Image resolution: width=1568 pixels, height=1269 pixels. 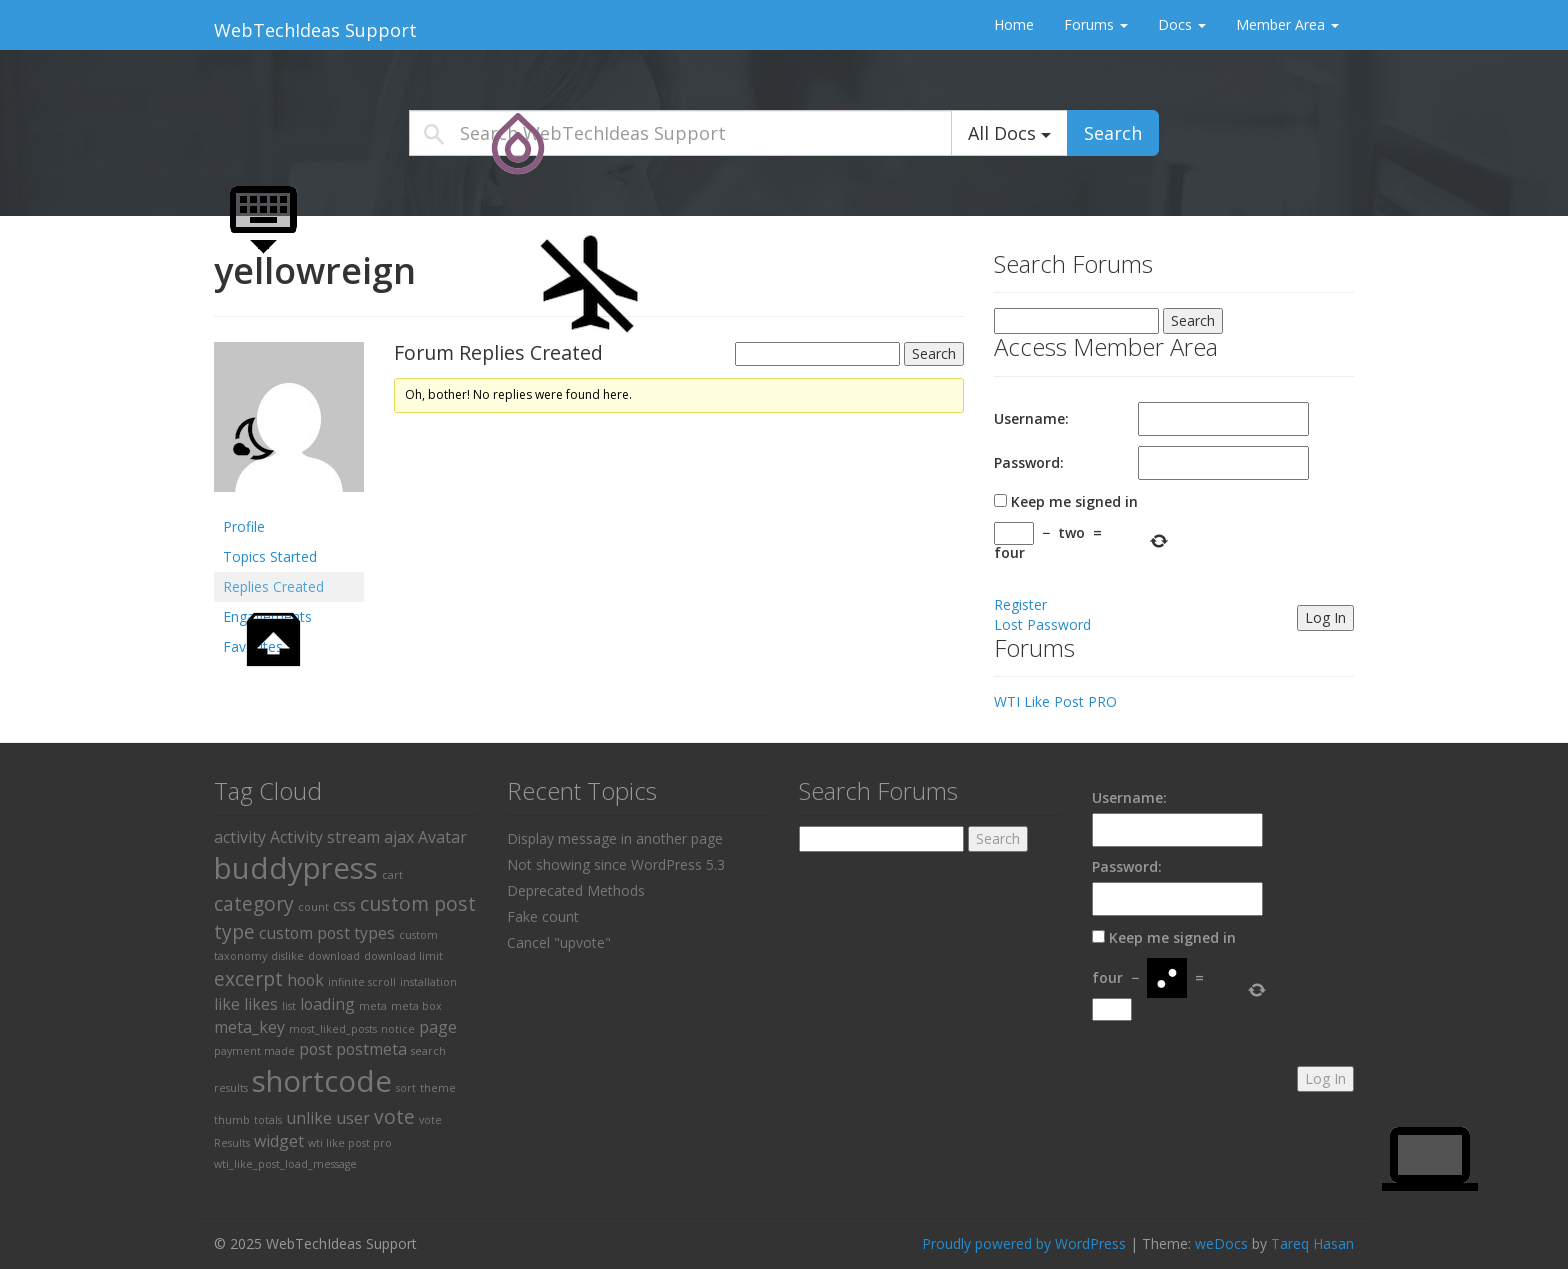 I want to click on switch to laptop or desktop view, so click(x=1430, y=1159).